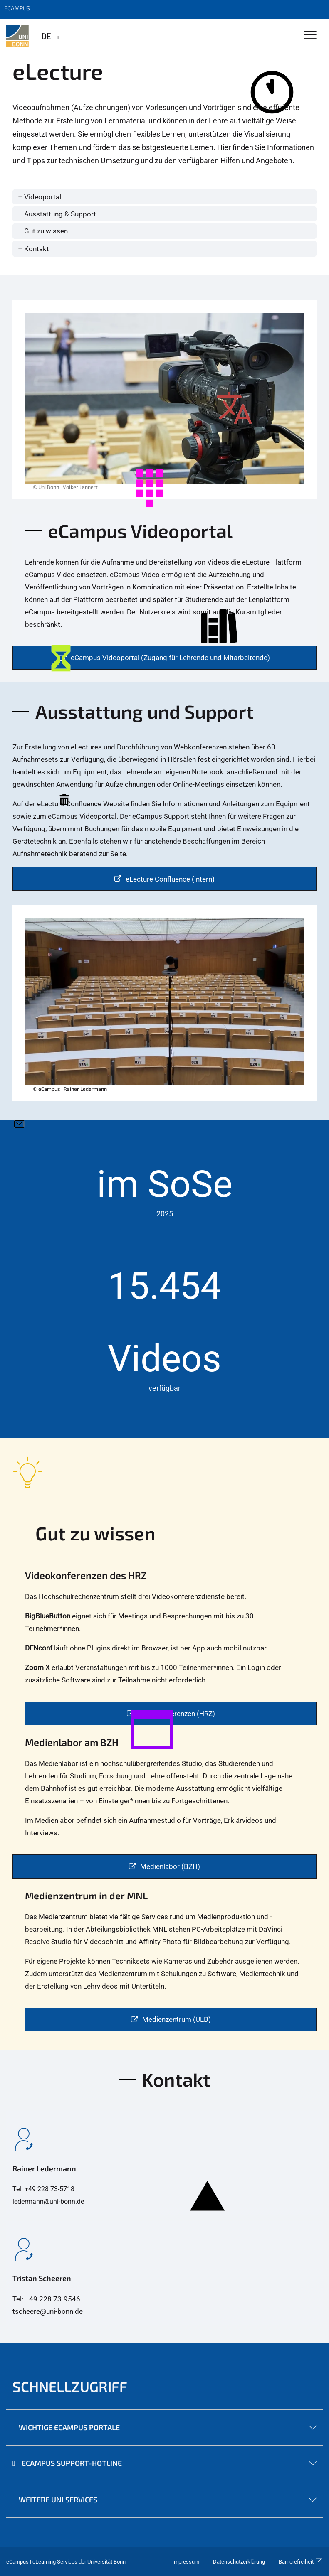  I want to click on open browser or web application, so click(152, 1729).